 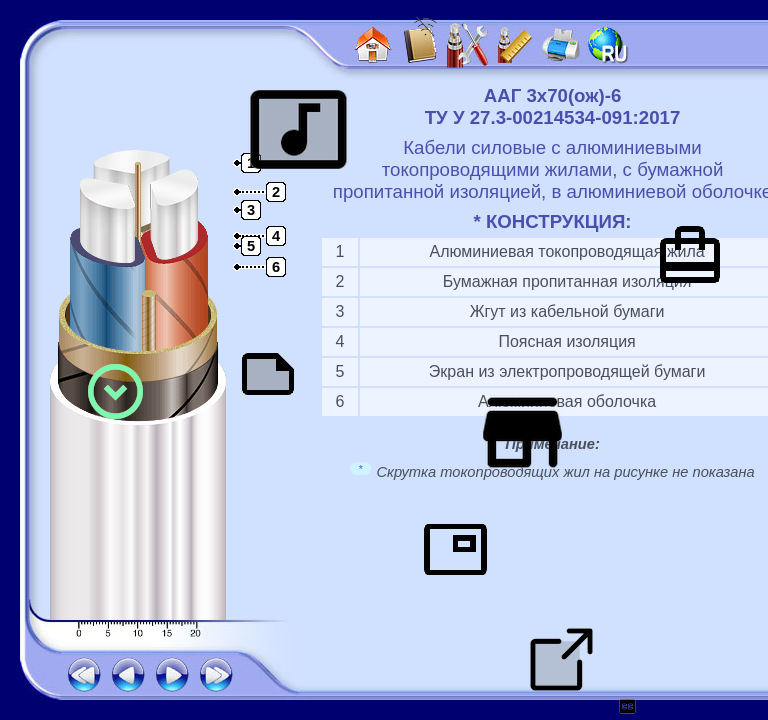 I want to click on indicates no wifi connection available, so click(x=425, y=26).